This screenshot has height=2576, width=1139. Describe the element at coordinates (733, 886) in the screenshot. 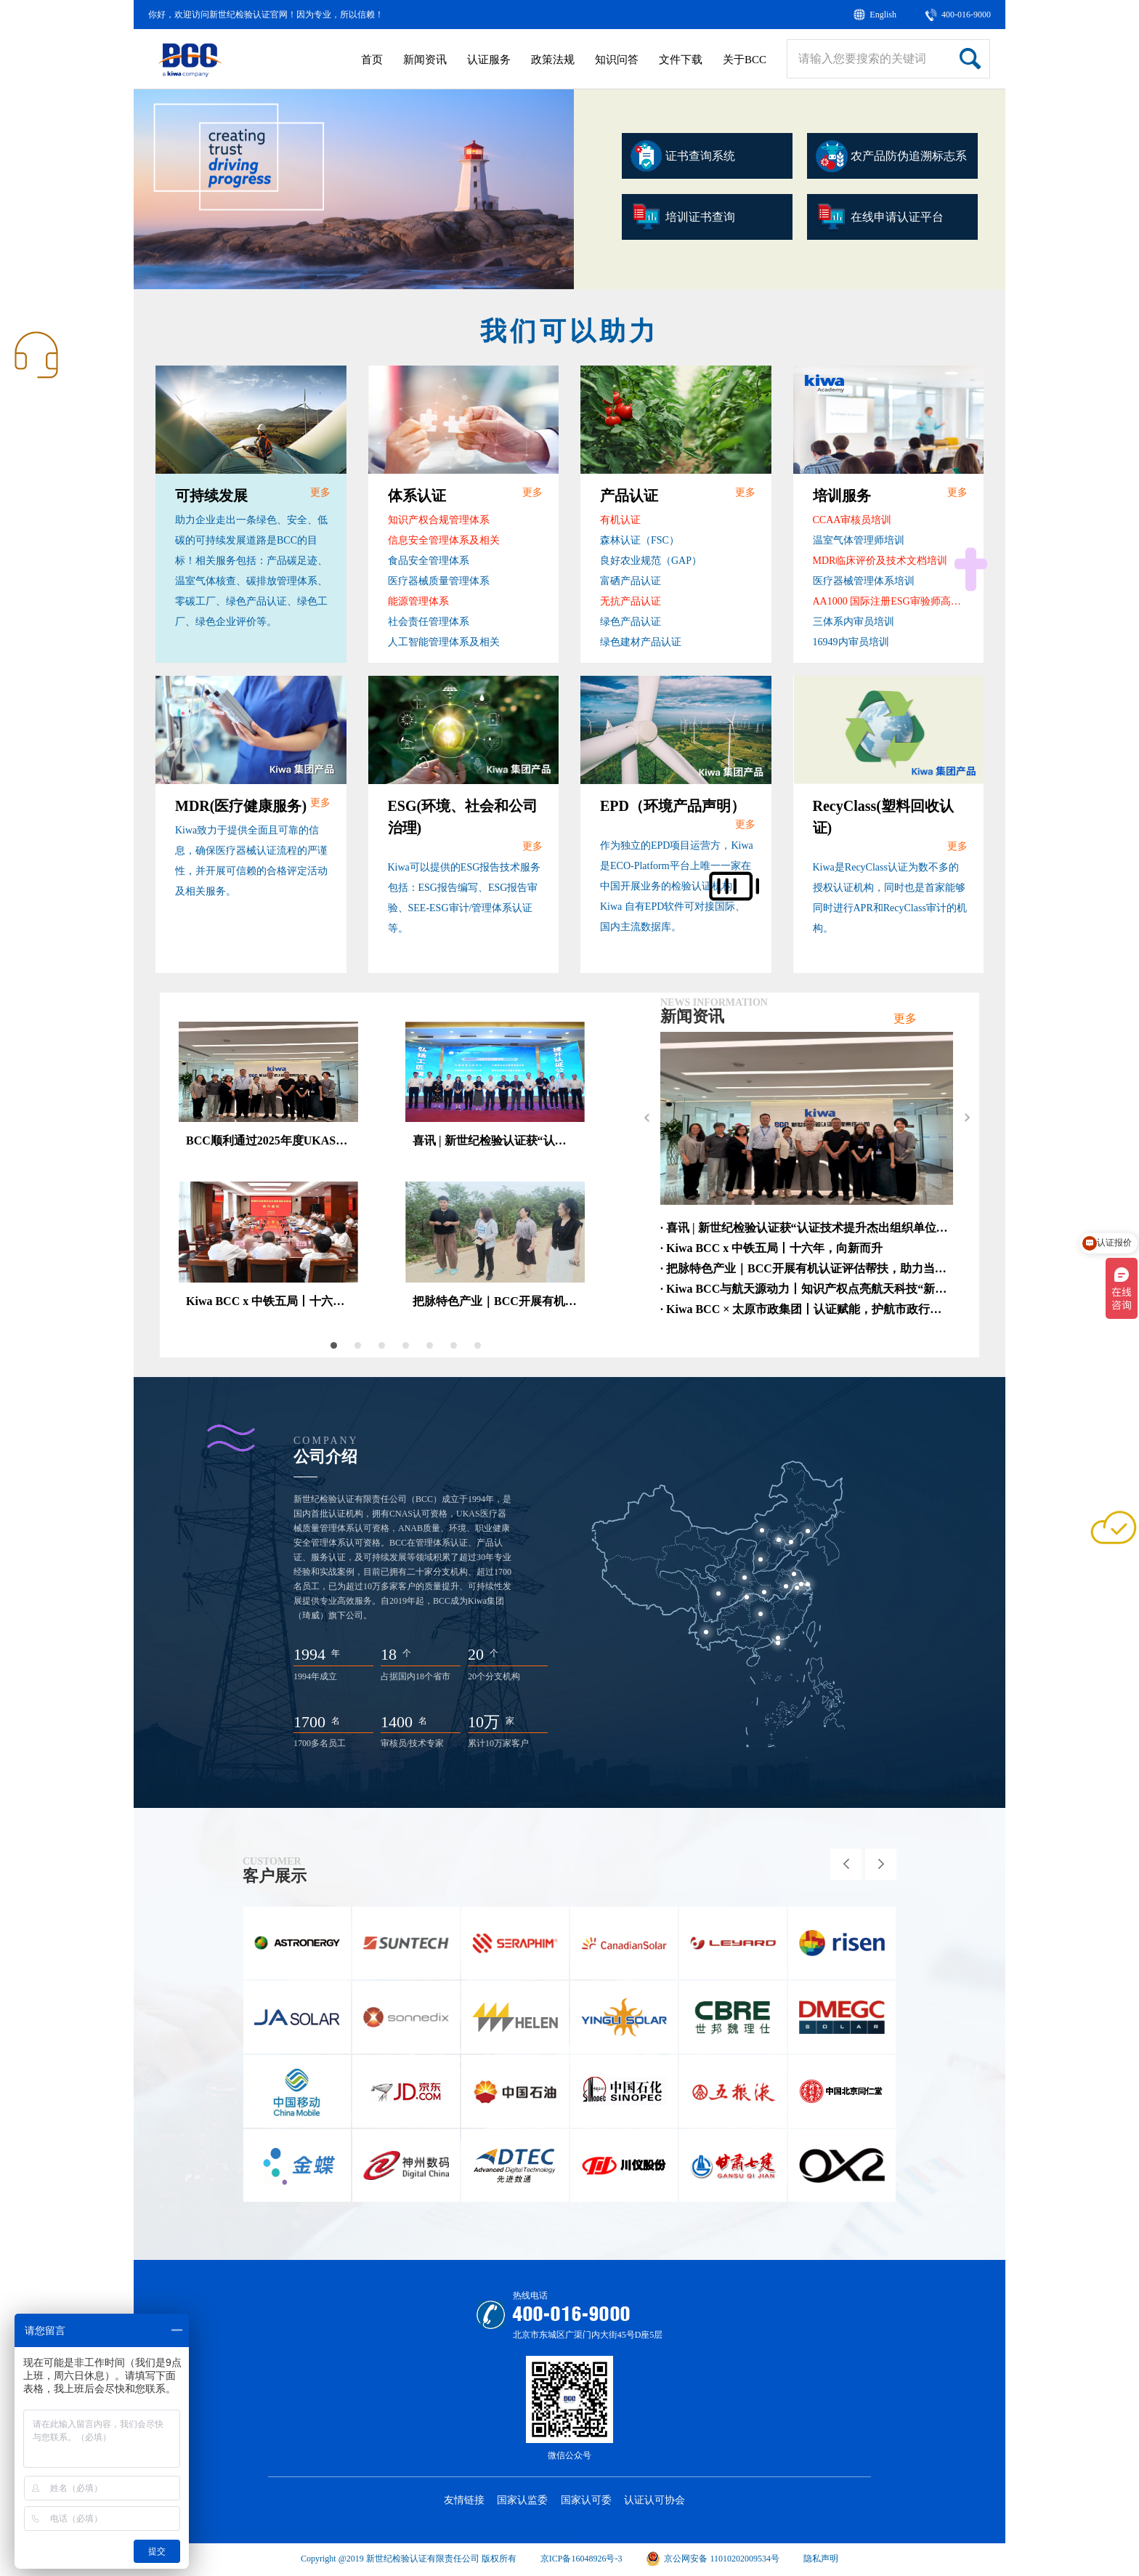

I see `indicates high battery level` at that location.